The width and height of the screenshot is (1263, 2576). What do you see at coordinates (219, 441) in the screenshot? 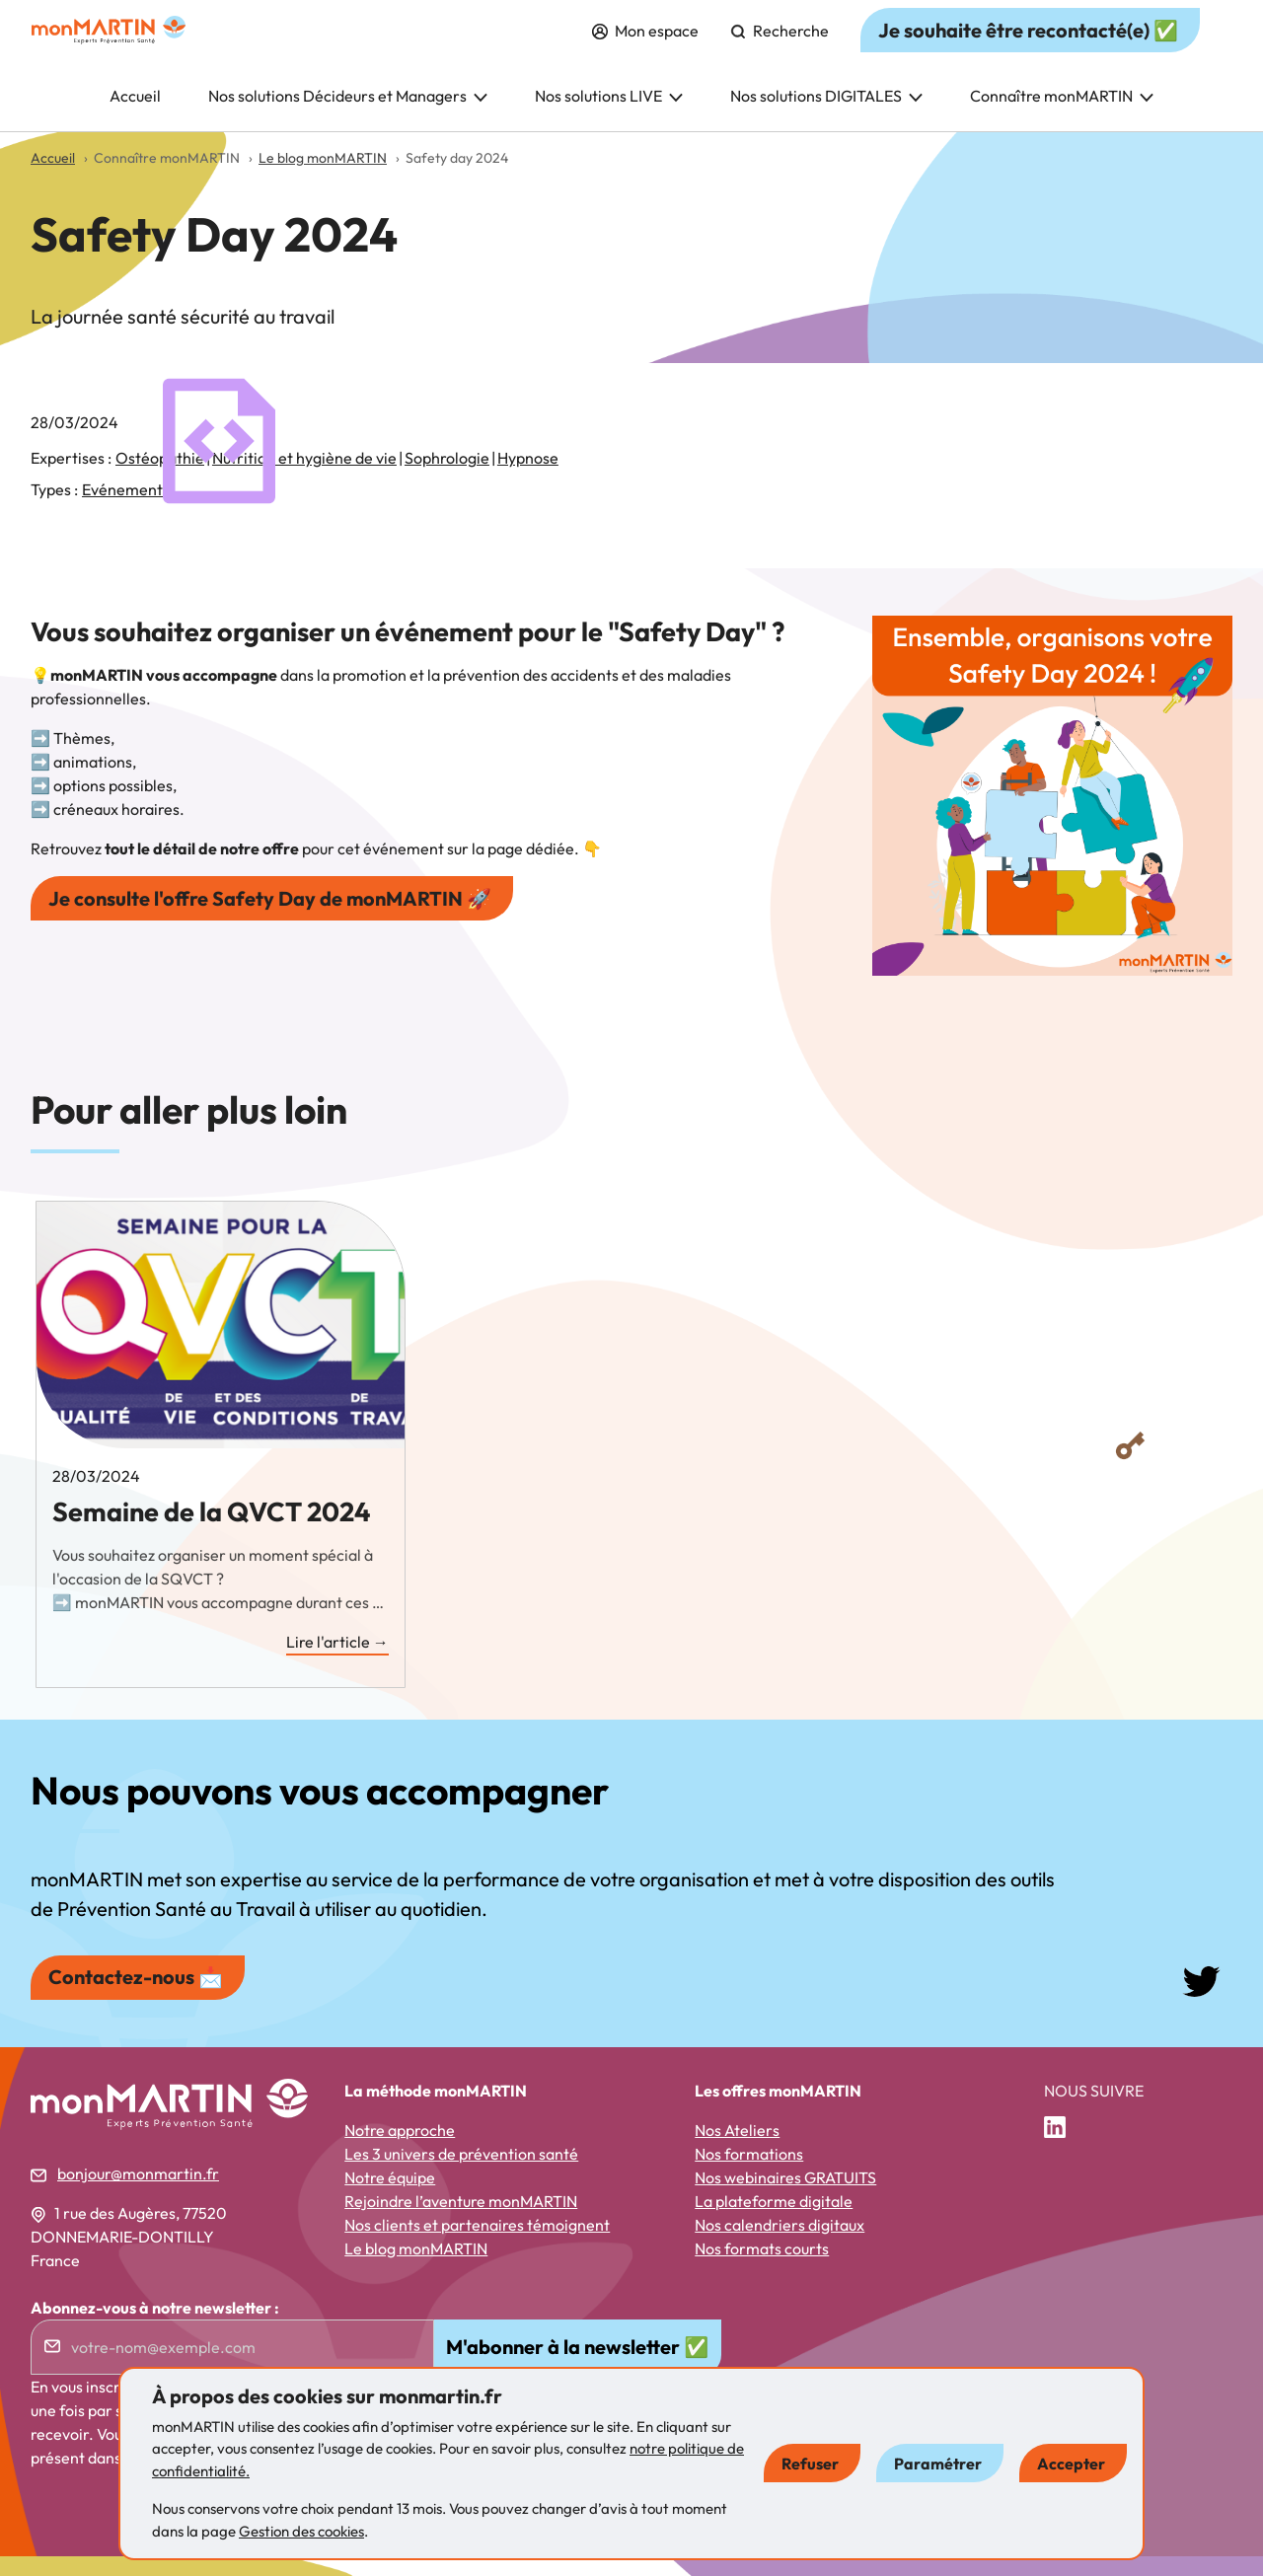
I see `view source code file` at bounding box center [219, 441].